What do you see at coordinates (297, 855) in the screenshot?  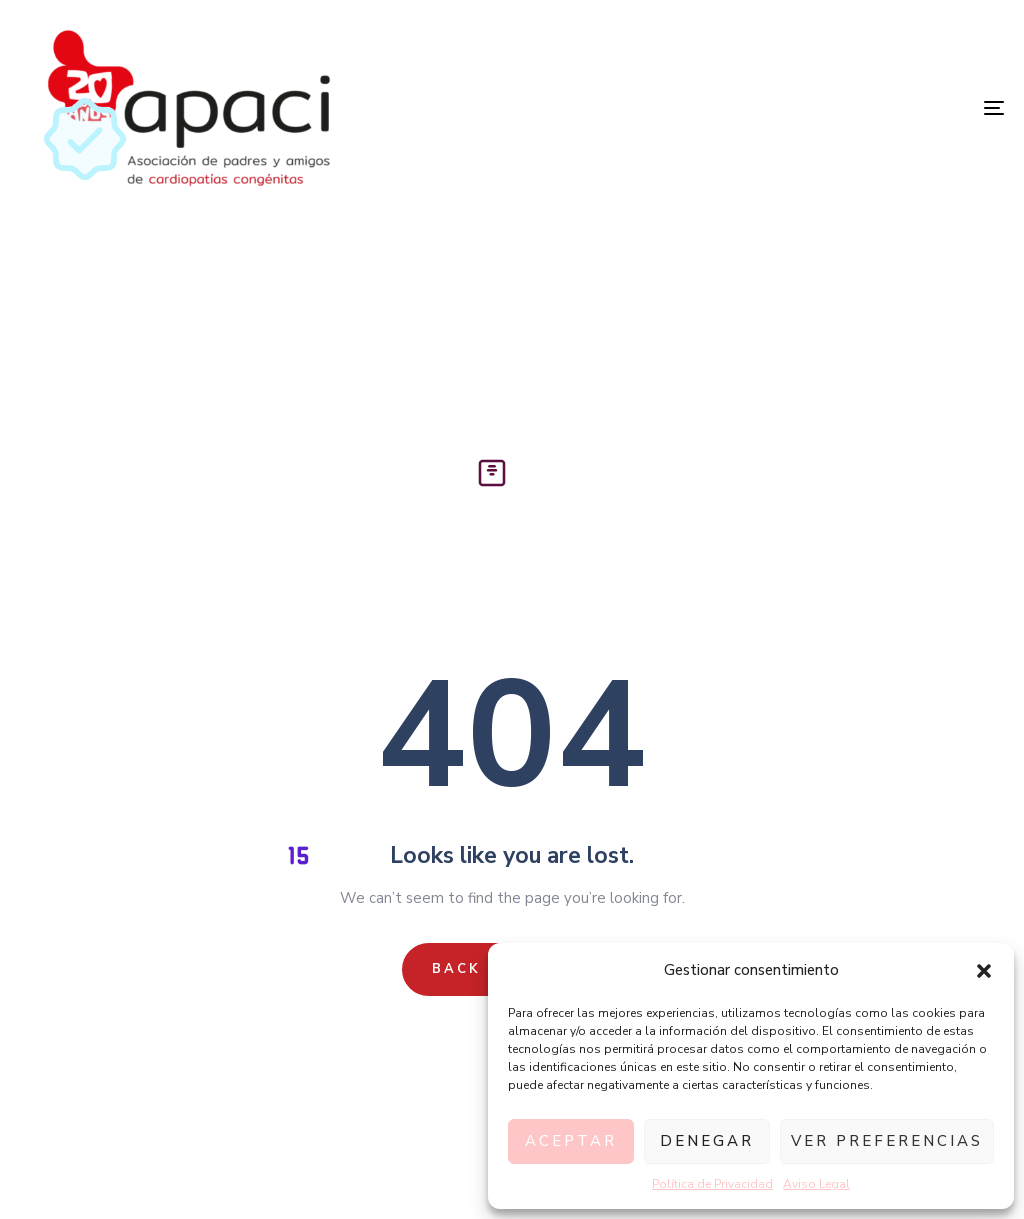 I see `indicates 15 unread items or notifications` at bounding box center [297, 855].